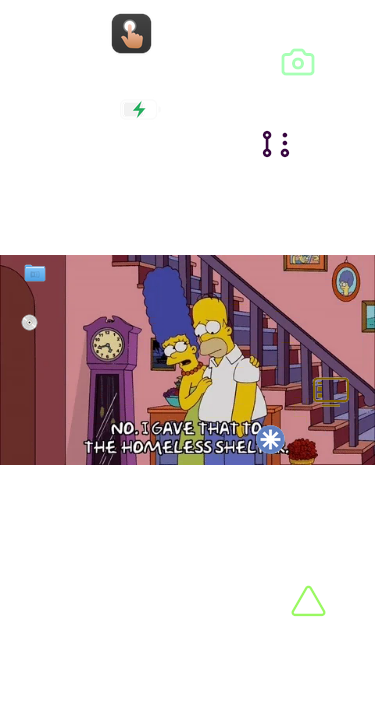  I want to click on indicates a warning or caution state, so click(308, 601).